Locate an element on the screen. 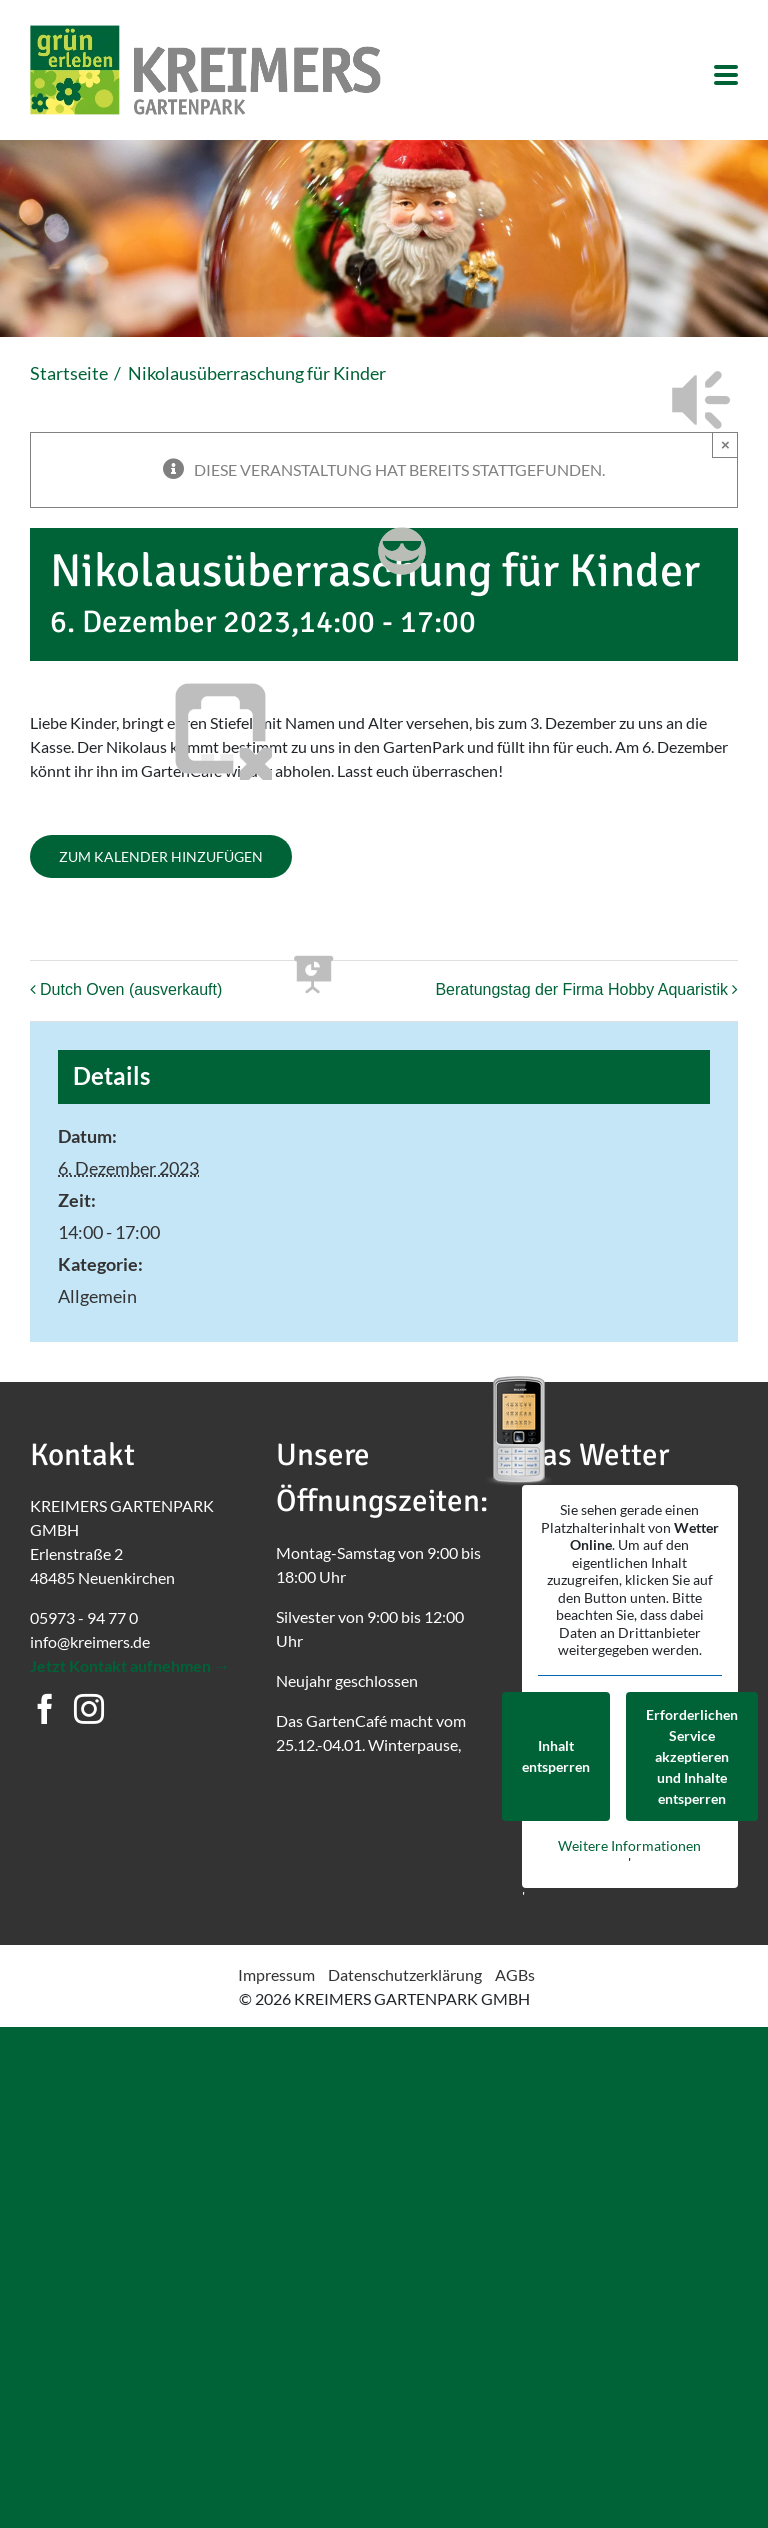 The image size is (768, 2528). react with a cool or confident emoji is located at coordinates (402, 551).